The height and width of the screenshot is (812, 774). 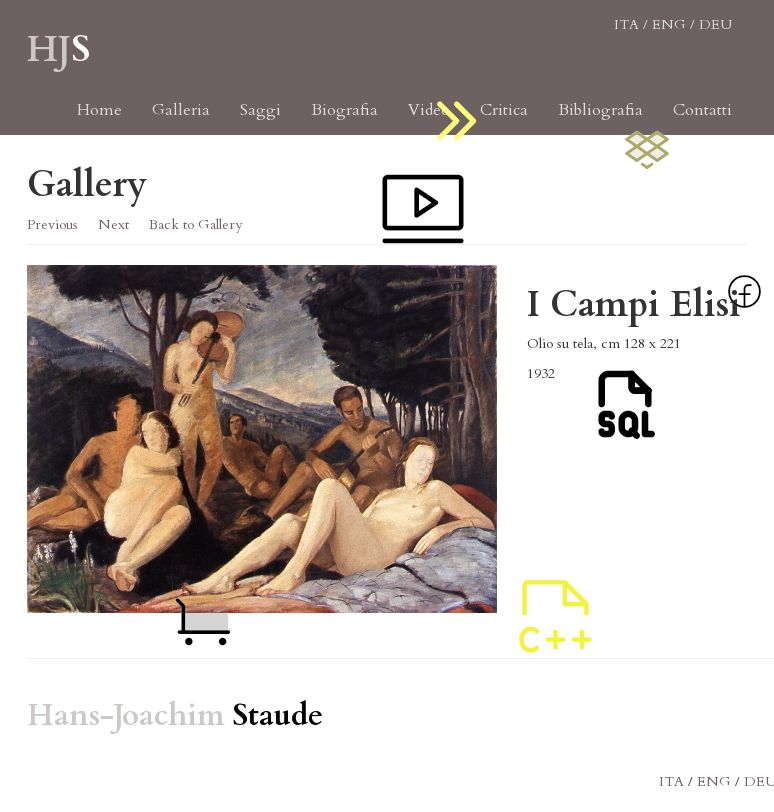 I want to click on indicates a SQL database file, so click(x=625, y=404).